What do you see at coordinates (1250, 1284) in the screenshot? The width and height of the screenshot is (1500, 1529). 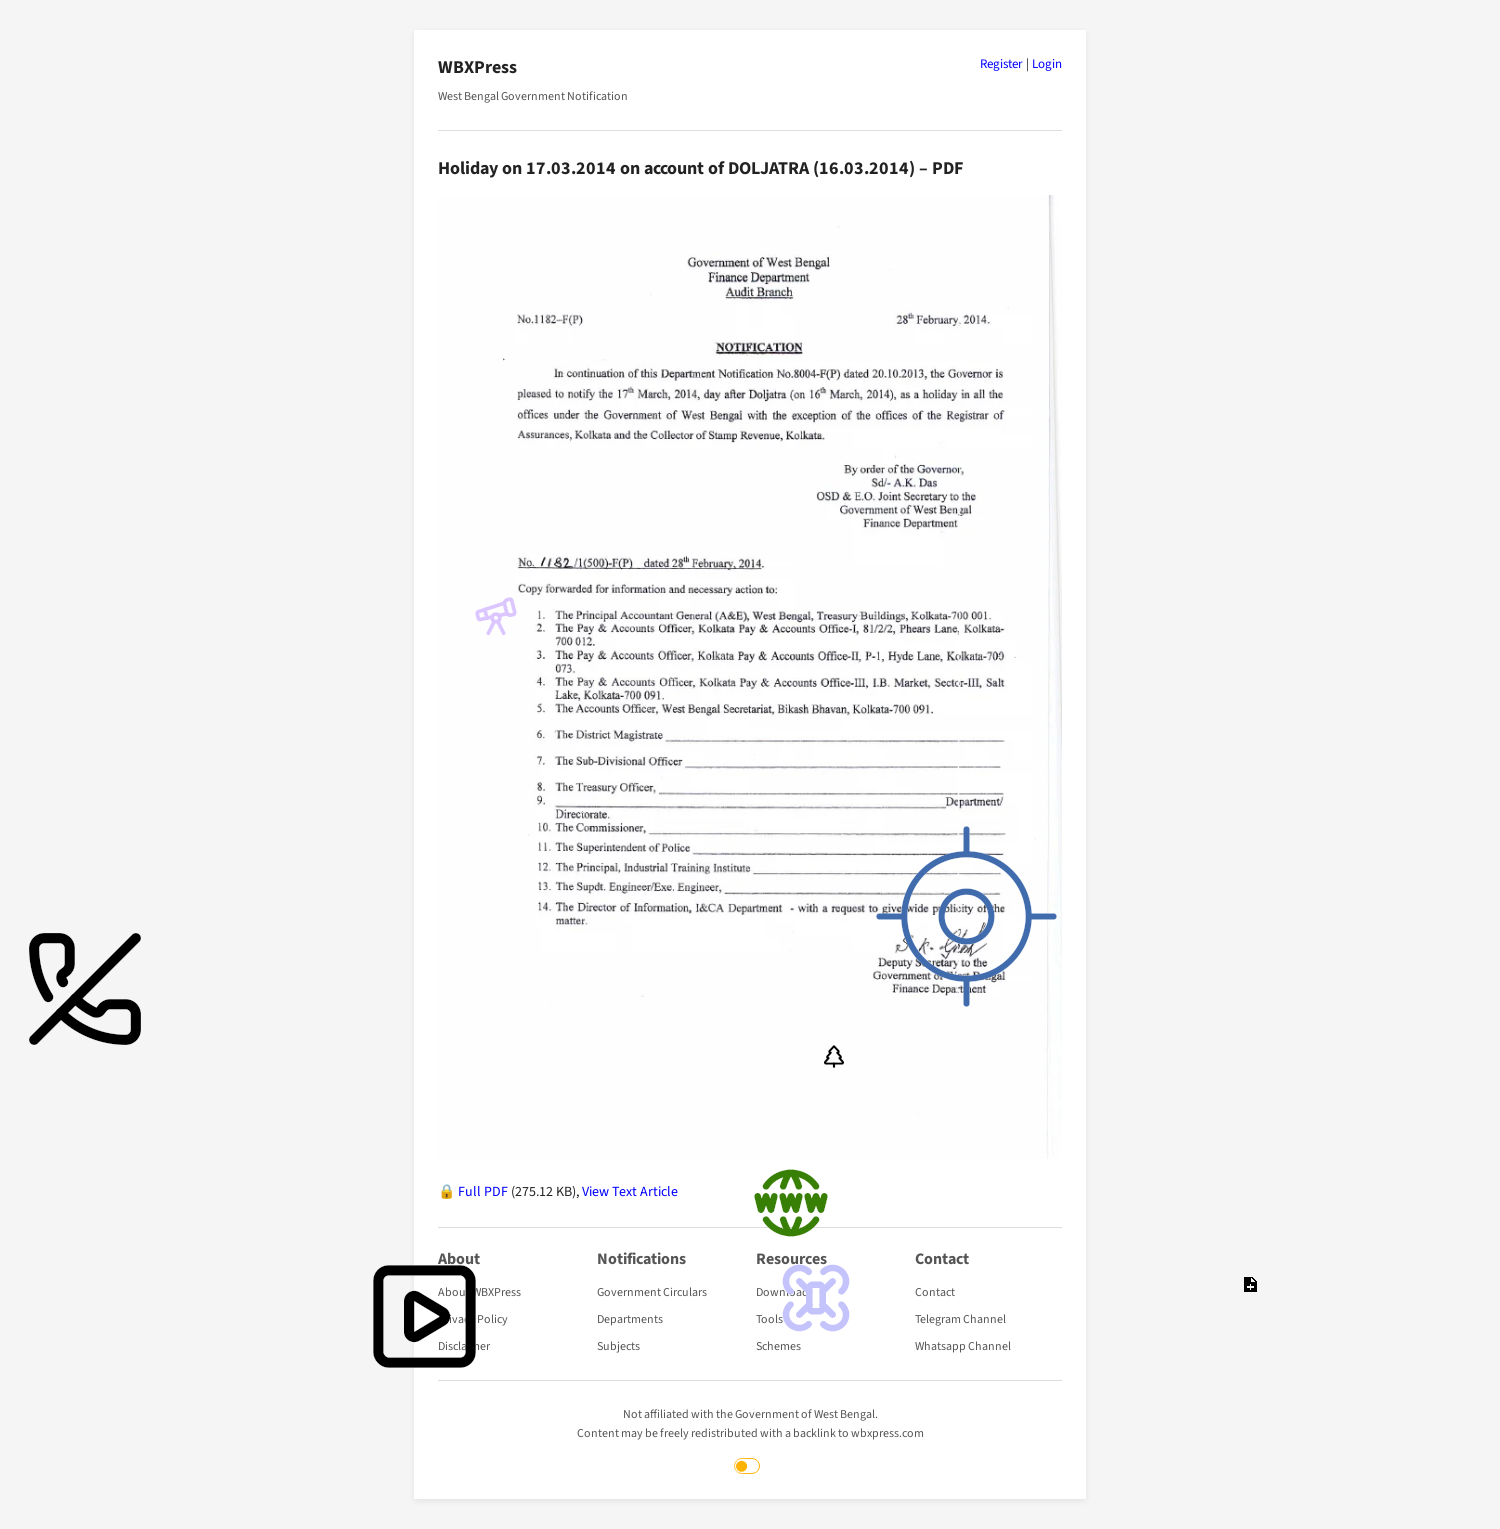 I see `create a new note or document` at bounding box center [1250, 1284].